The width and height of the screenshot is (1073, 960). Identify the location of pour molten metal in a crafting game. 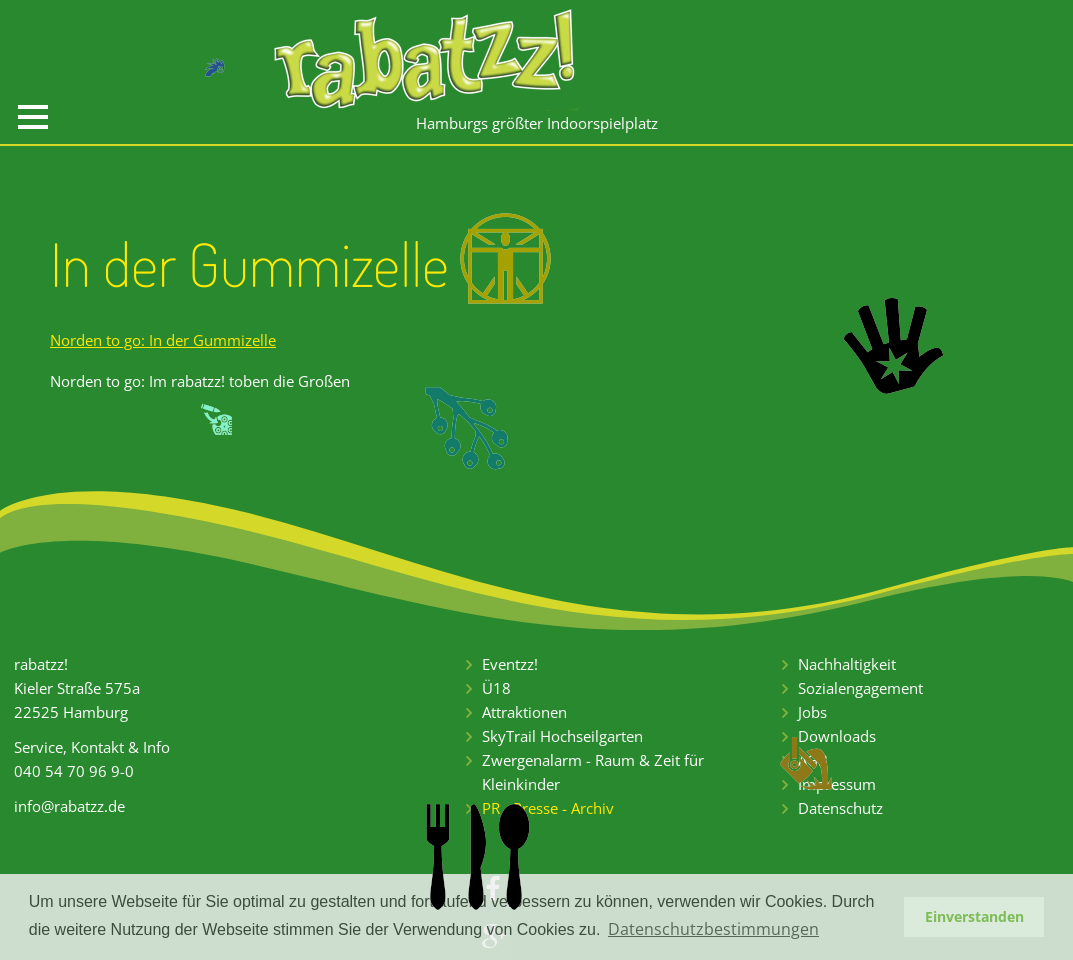
(805, 763).